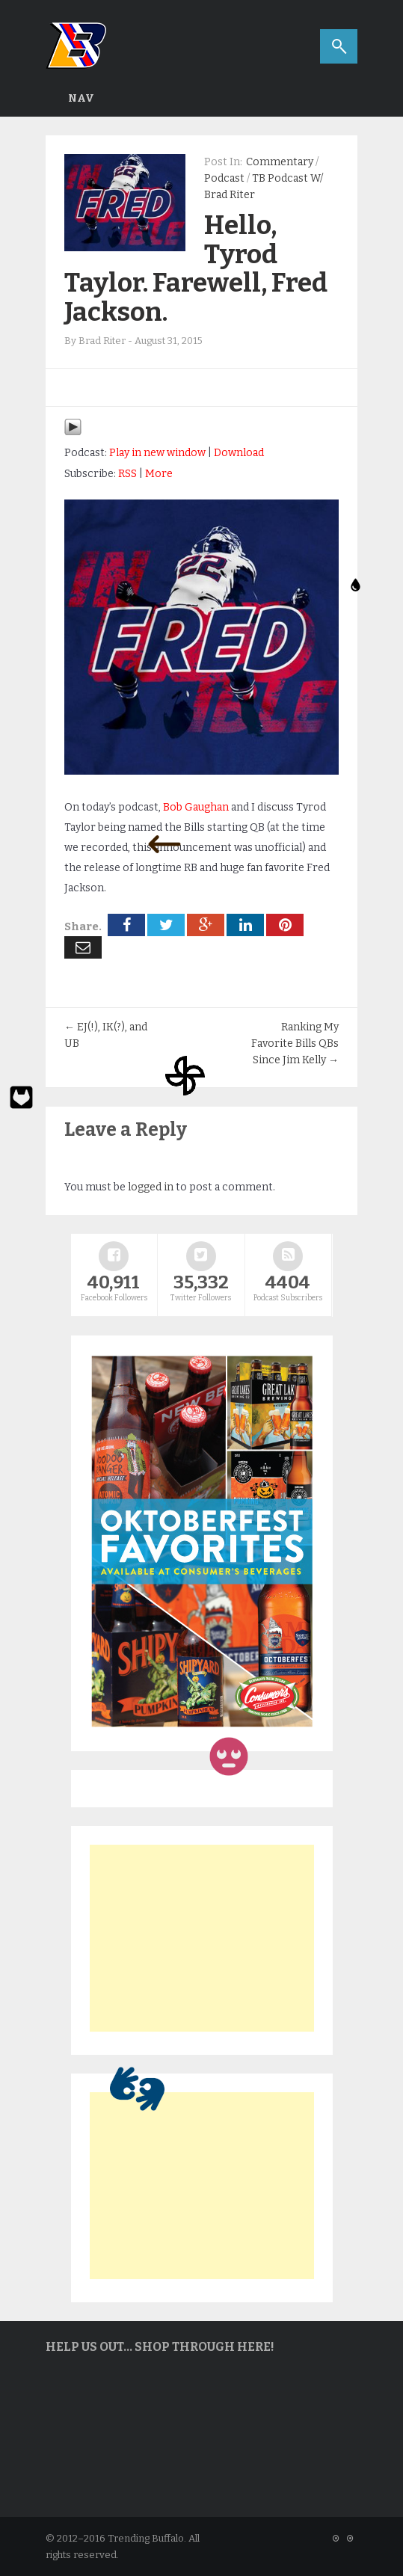 Image resolution: width=403 pixels, height=2576 pixels. Describe the element at coordinates (185, 1075) in the screenshot. I see `access toys or games category` at that location.